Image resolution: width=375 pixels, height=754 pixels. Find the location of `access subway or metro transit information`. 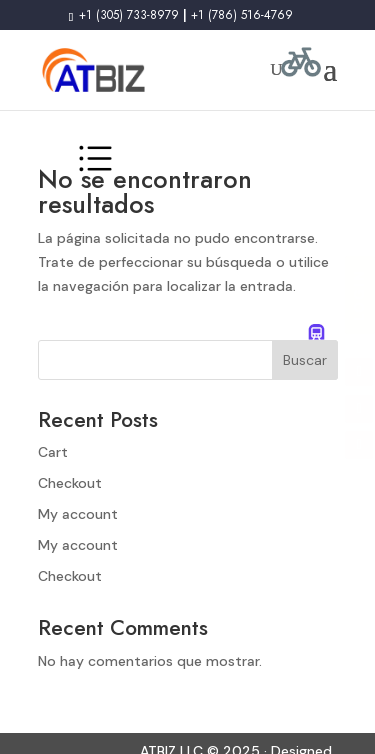

access subway or metro transit information is located at coordinates (316, 332).